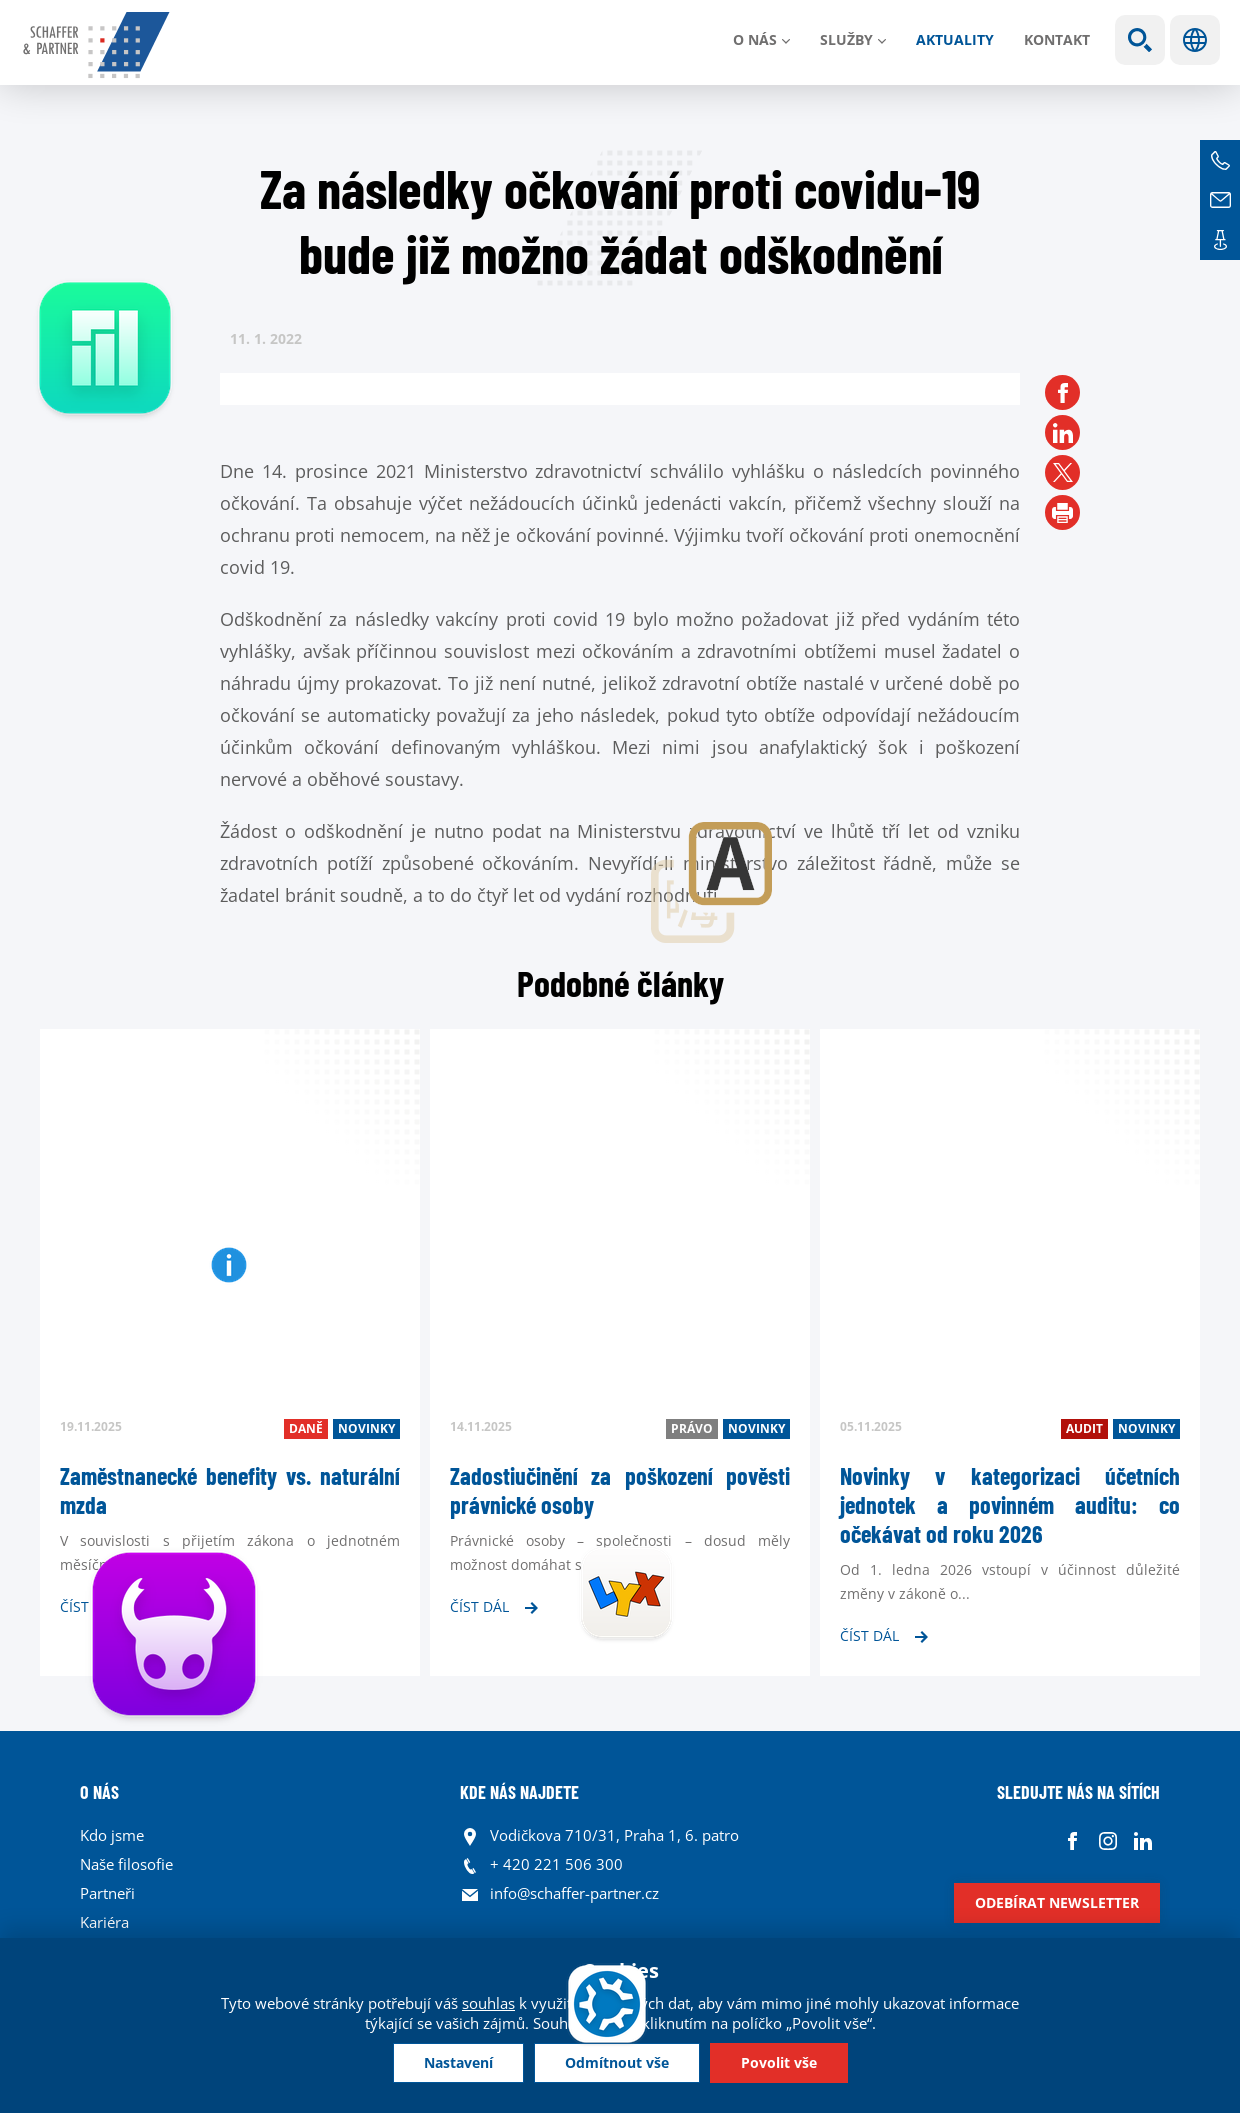 The width and height of the screenshot is (1240, 2113). What do you see at coordinates (174, 1634) in the screenshot?
I see `launch hollow knight game` at bounding box center [174, 1634].